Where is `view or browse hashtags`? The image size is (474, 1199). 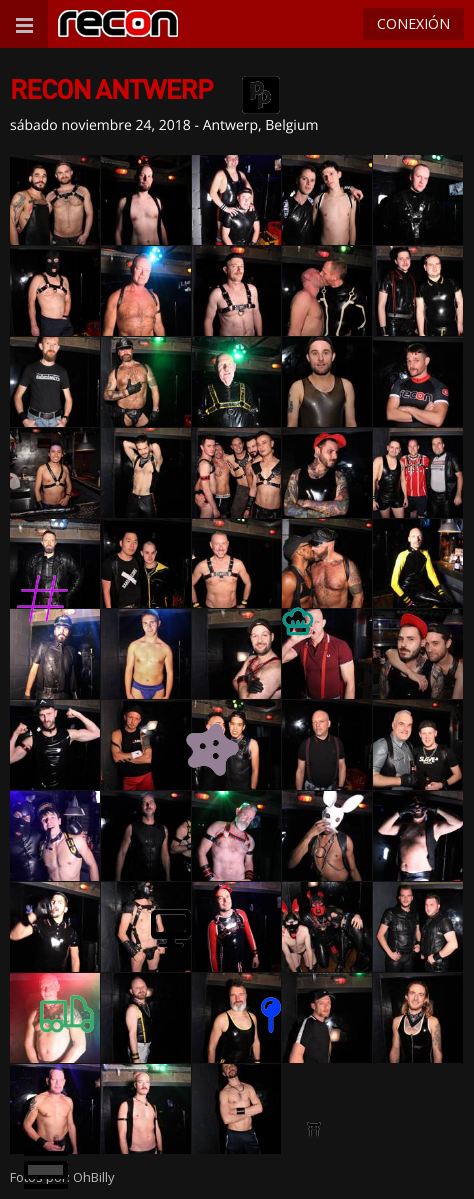
view or browse hashtags is located at coordinates (42, 598).